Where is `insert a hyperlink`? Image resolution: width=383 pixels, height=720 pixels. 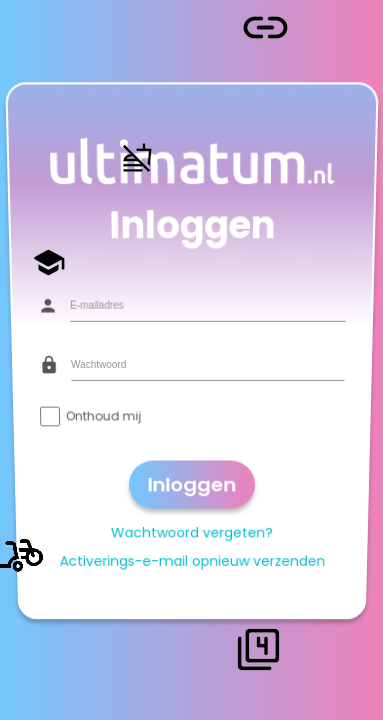 insert a hyperlink is located at coordinates (265, 27).